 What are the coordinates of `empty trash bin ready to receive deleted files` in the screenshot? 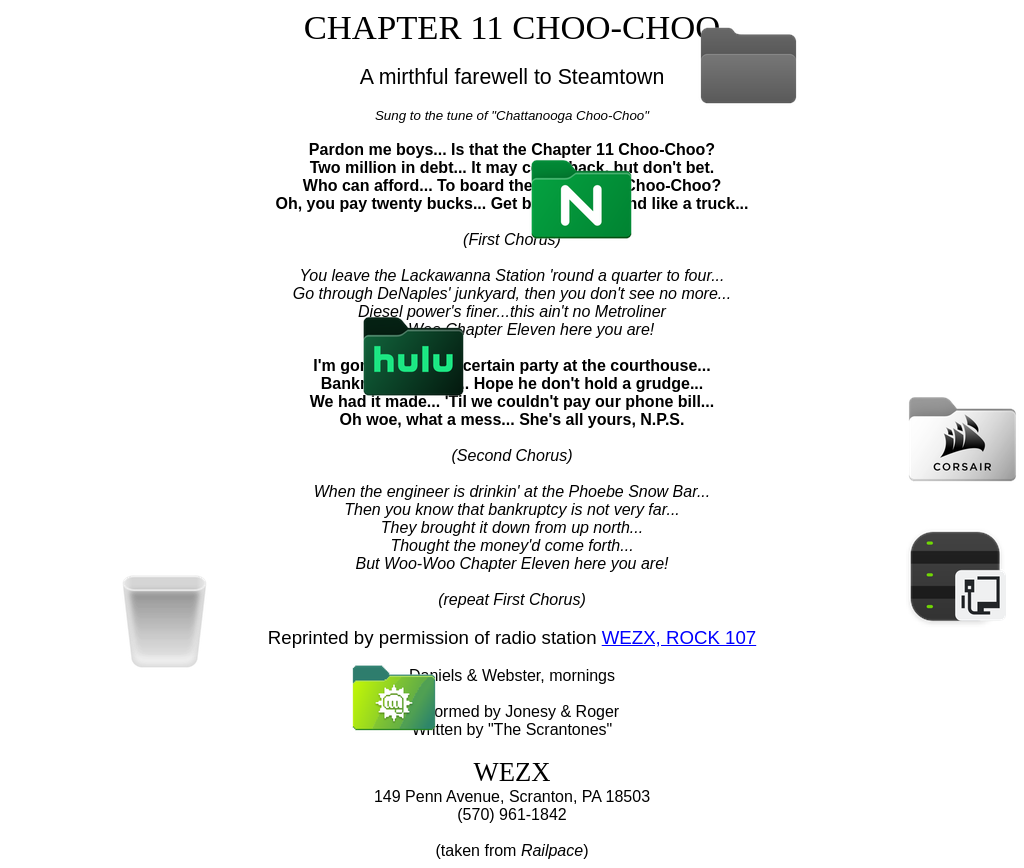 It's located at (164, 620).